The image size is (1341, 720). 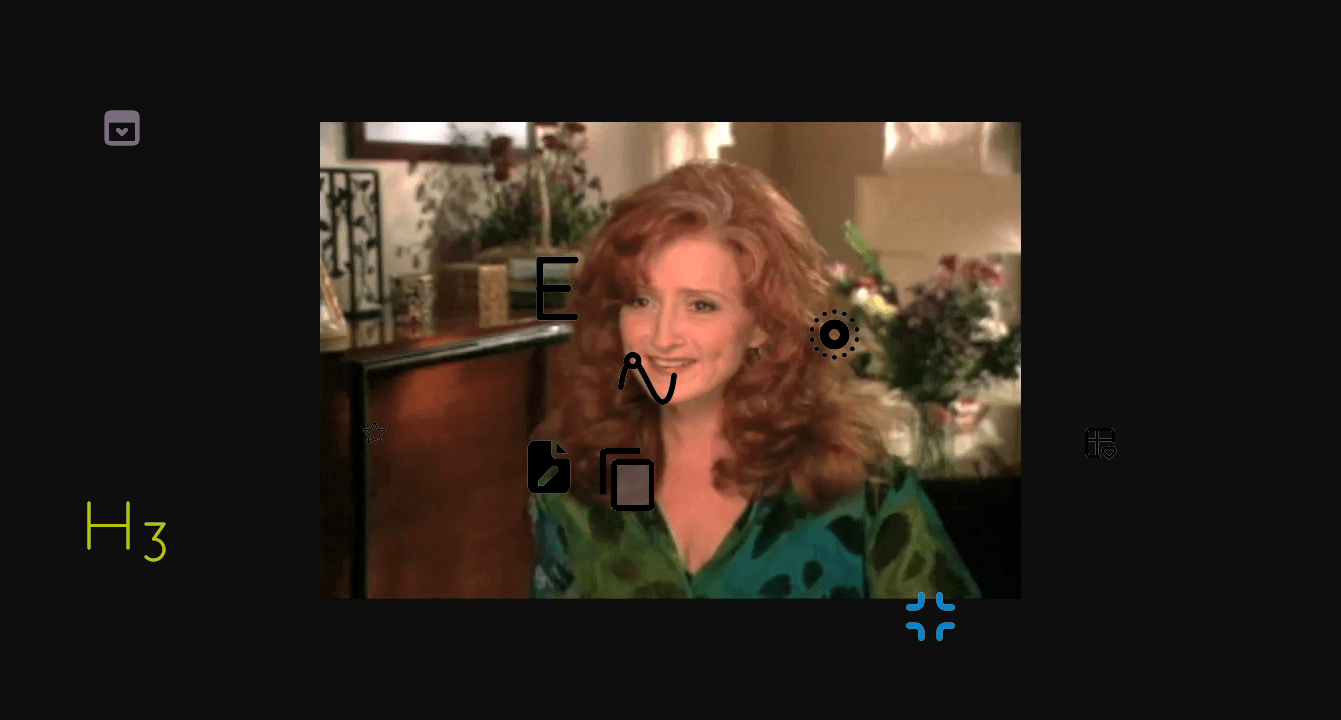 What do you see at coordinates (834, 334) in the screenshot?
I see `indicates live photo mode is active` at bounding box center [834, 334].